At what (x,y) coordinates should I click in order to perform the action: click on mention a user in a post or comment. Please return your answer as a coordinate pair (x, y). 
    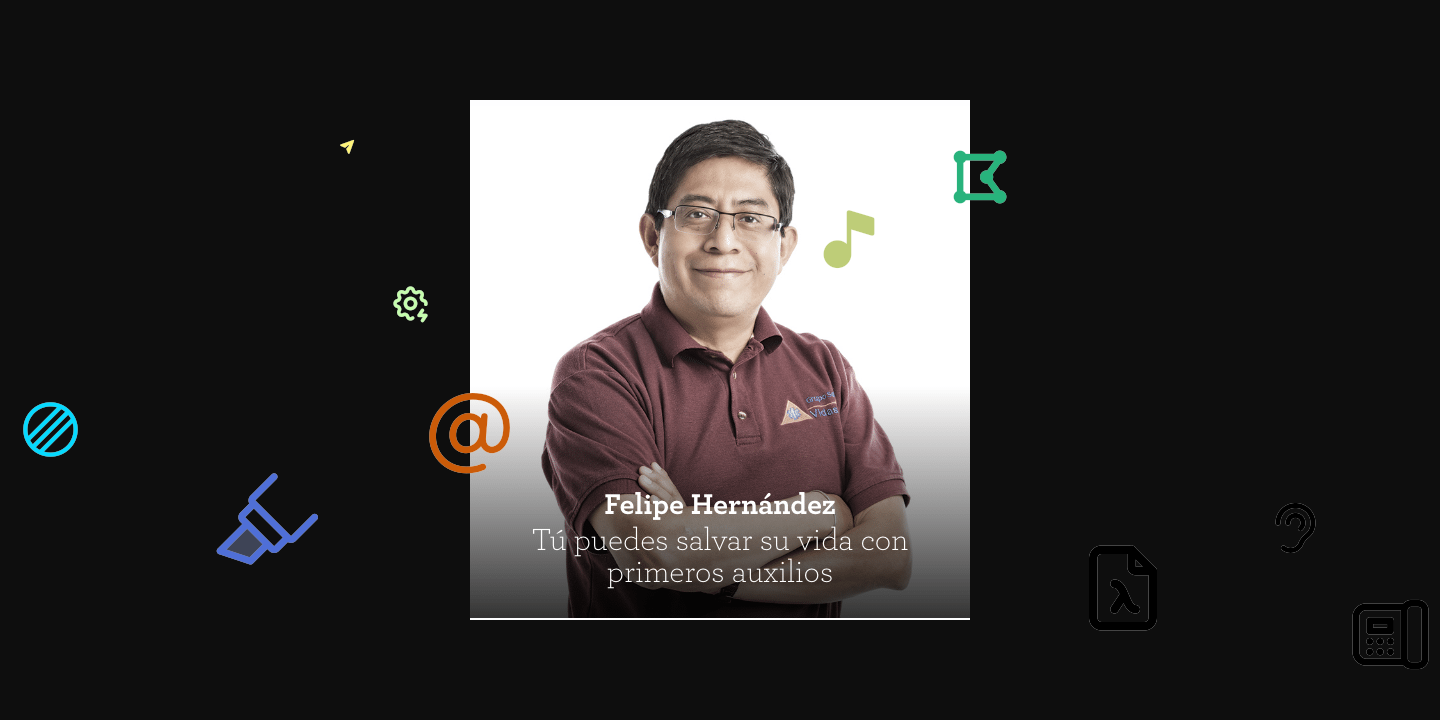
    Looking at the image, I should click on (469, 433).